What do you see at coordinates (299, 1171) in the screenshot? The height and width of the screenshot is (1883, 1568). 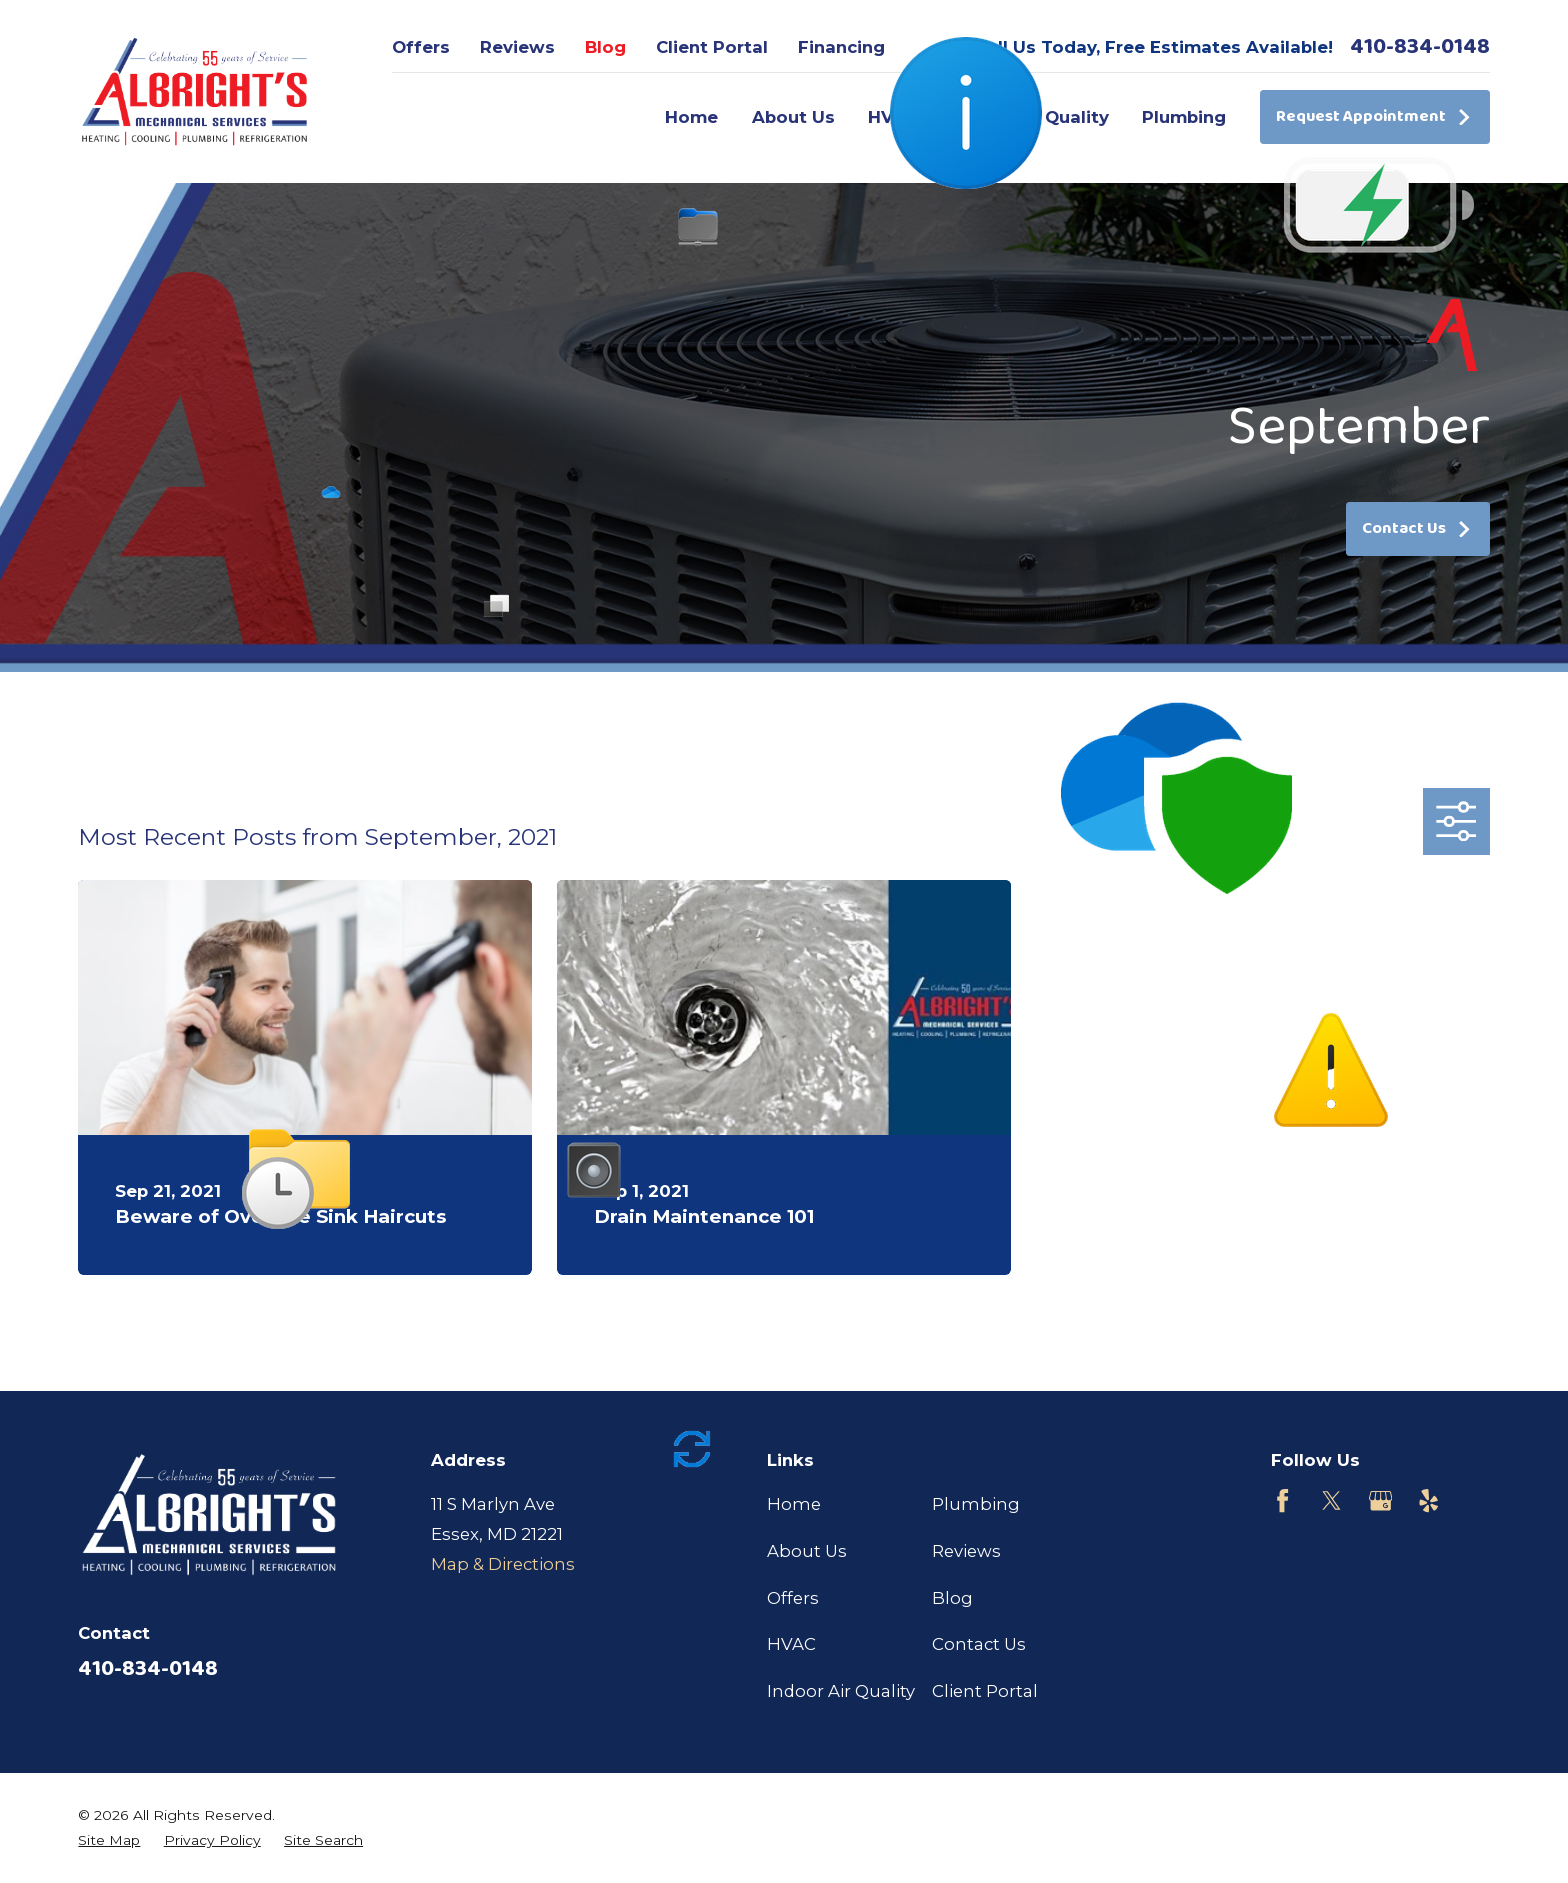 I see `access recently opened files and folders` at bounding box center [299, 1171].